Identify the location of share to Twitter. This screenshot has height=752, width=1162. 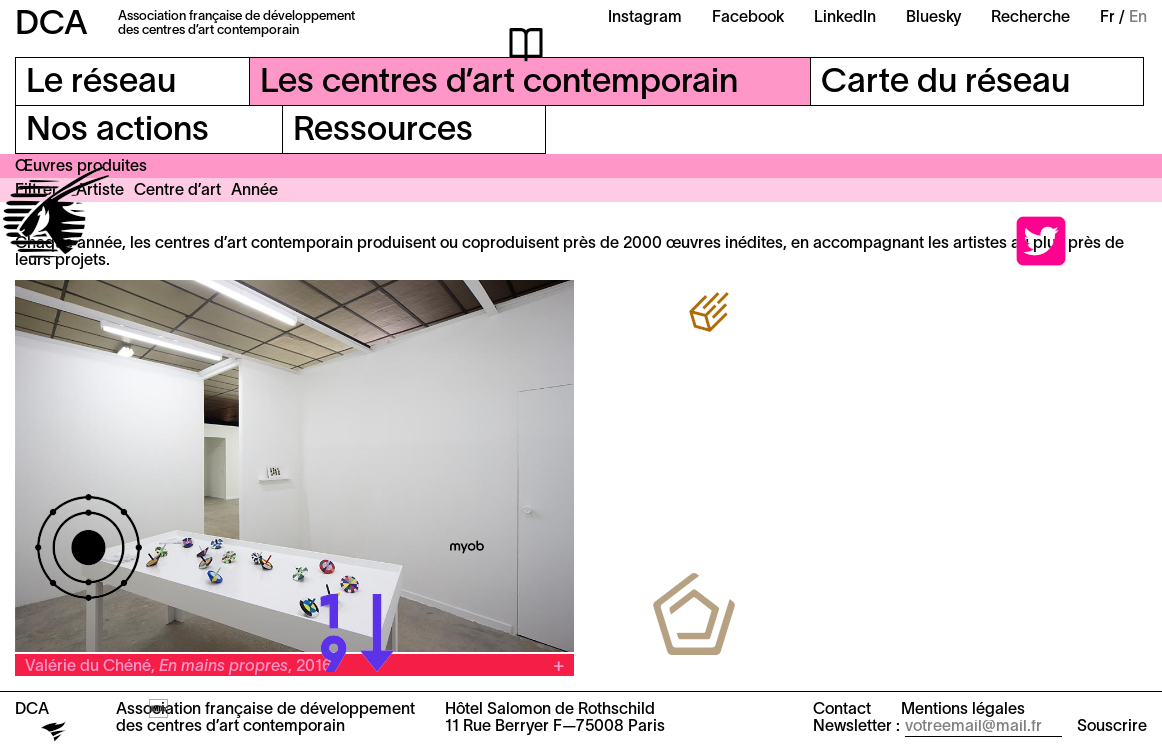
(1041, 241).